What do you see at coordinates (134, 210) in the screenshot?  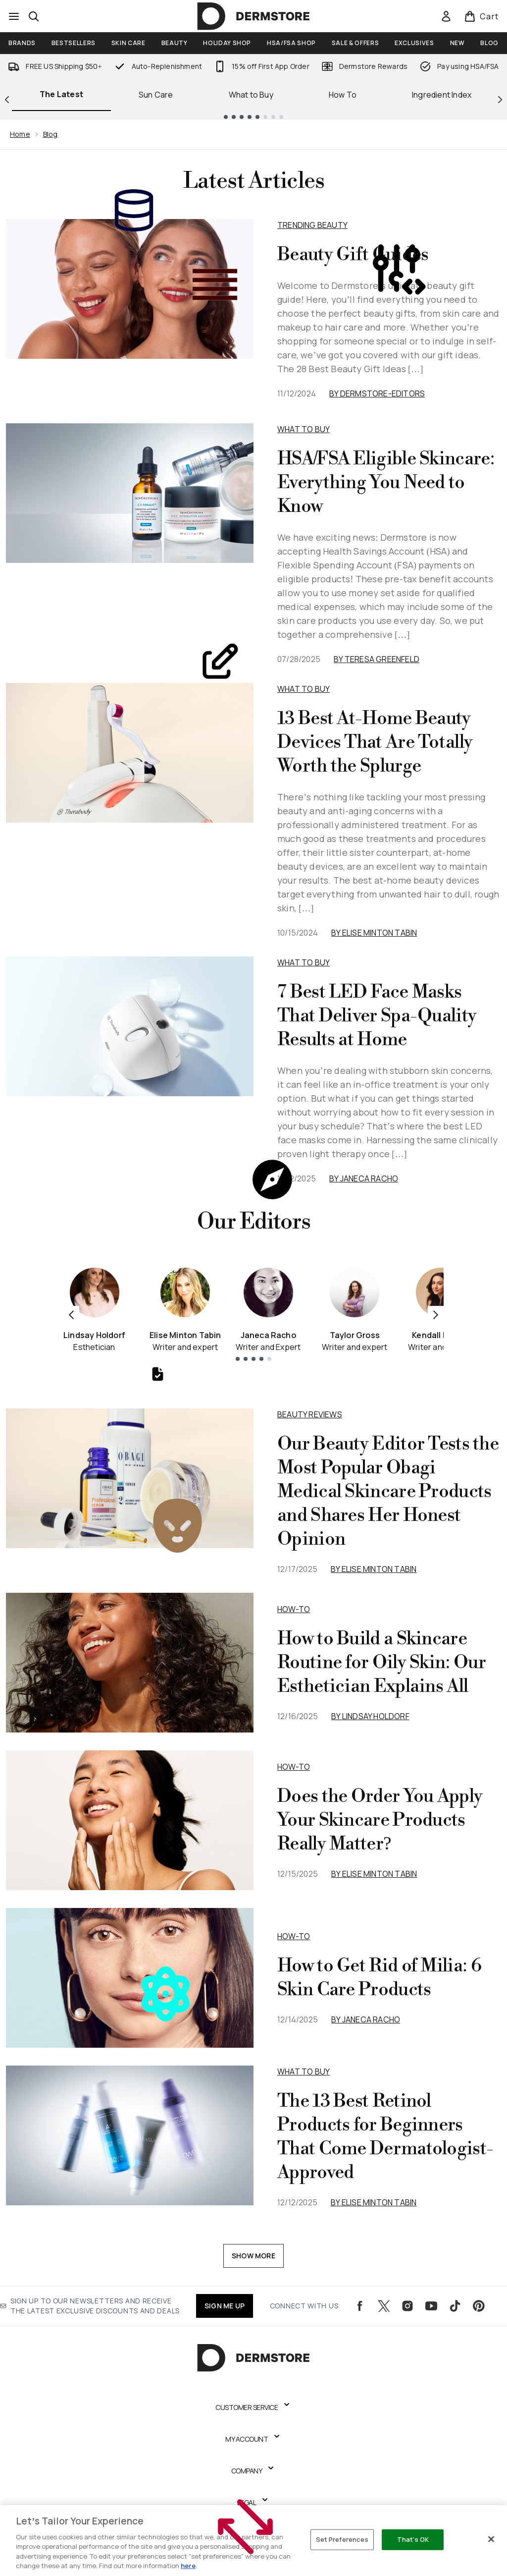 I see `access database management` at bounding box center [134, 210].